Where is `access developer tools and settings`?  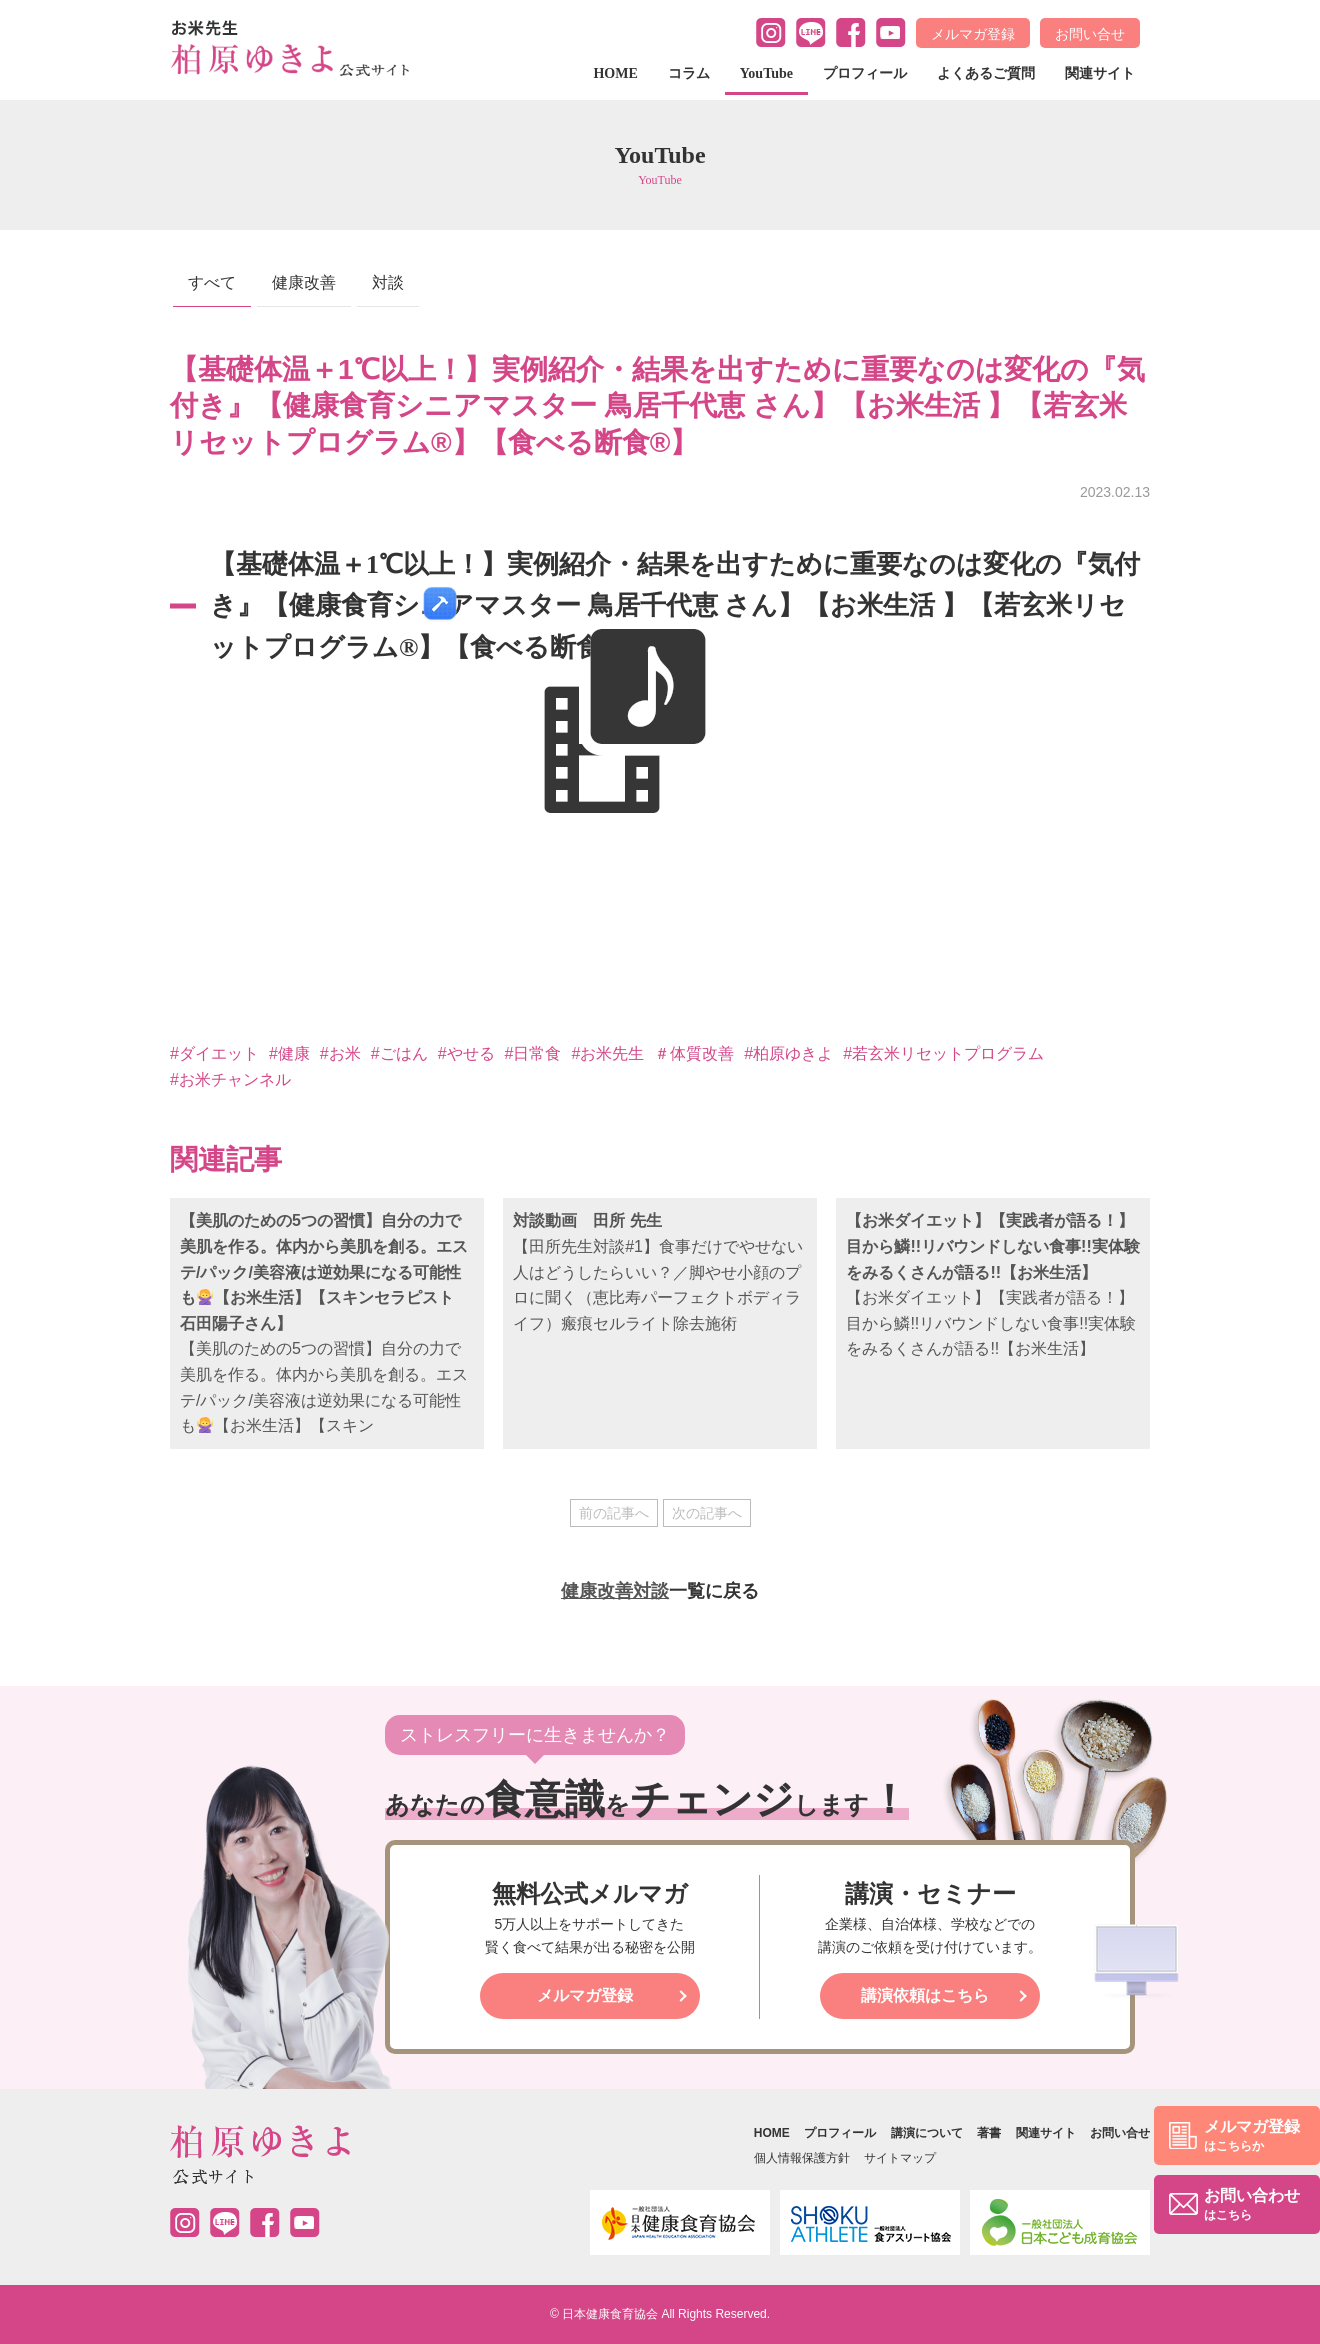 access developer tools and settings is located at coordinates (440, 604).